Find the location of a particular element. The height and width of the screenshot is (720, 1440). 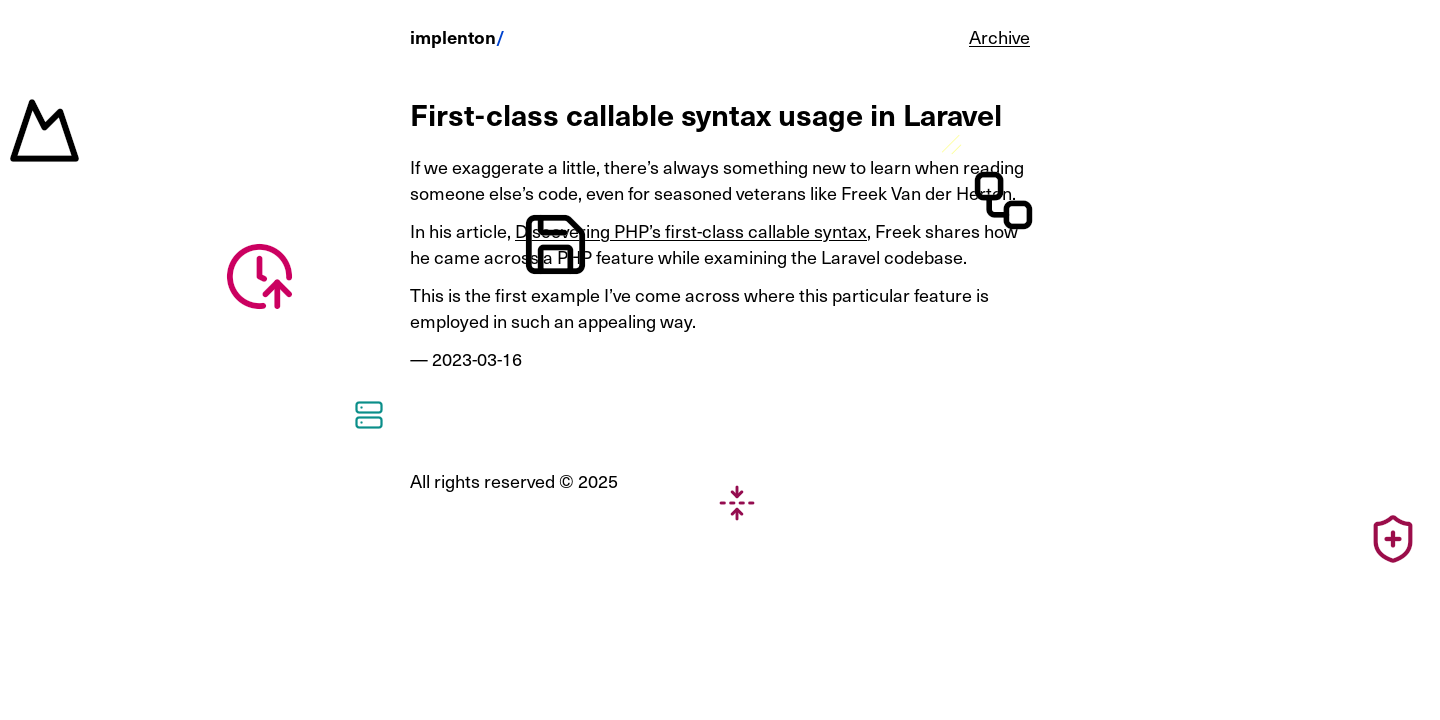

collapse content vertically is located at coordinates (737, 503).